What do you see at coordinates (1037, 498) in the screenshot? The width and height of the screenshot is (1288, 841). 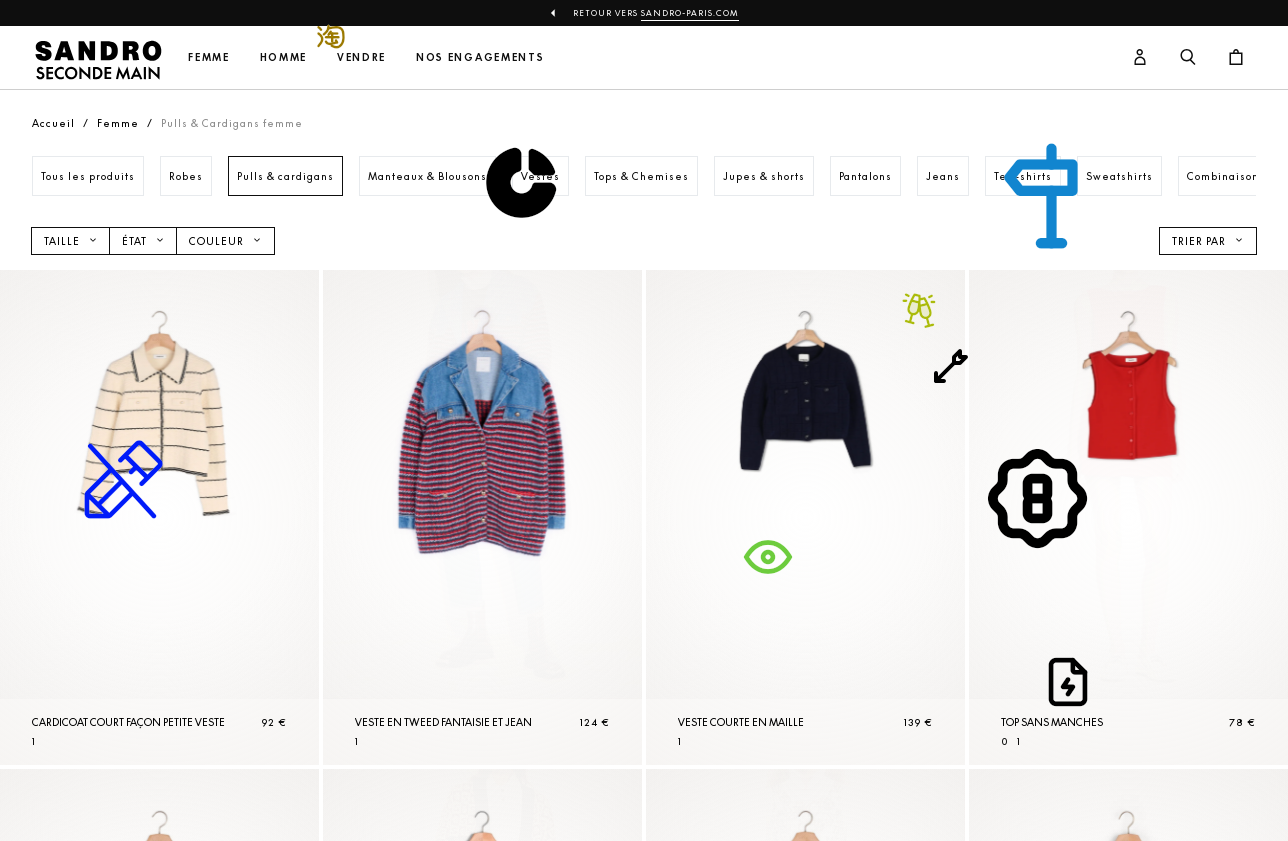 I see `indicates rank or position number 8` at bounding box center [1037, 498].